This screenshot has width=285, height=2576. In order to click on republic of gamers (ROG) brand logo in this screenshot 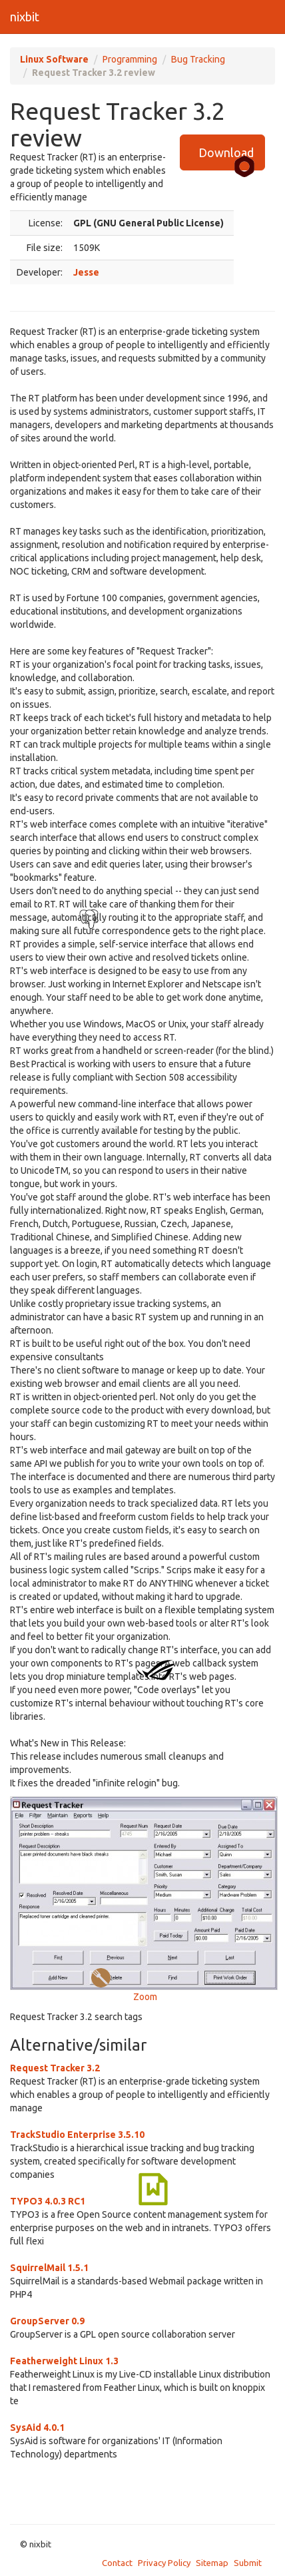, I will do `click(155, 1670)`.